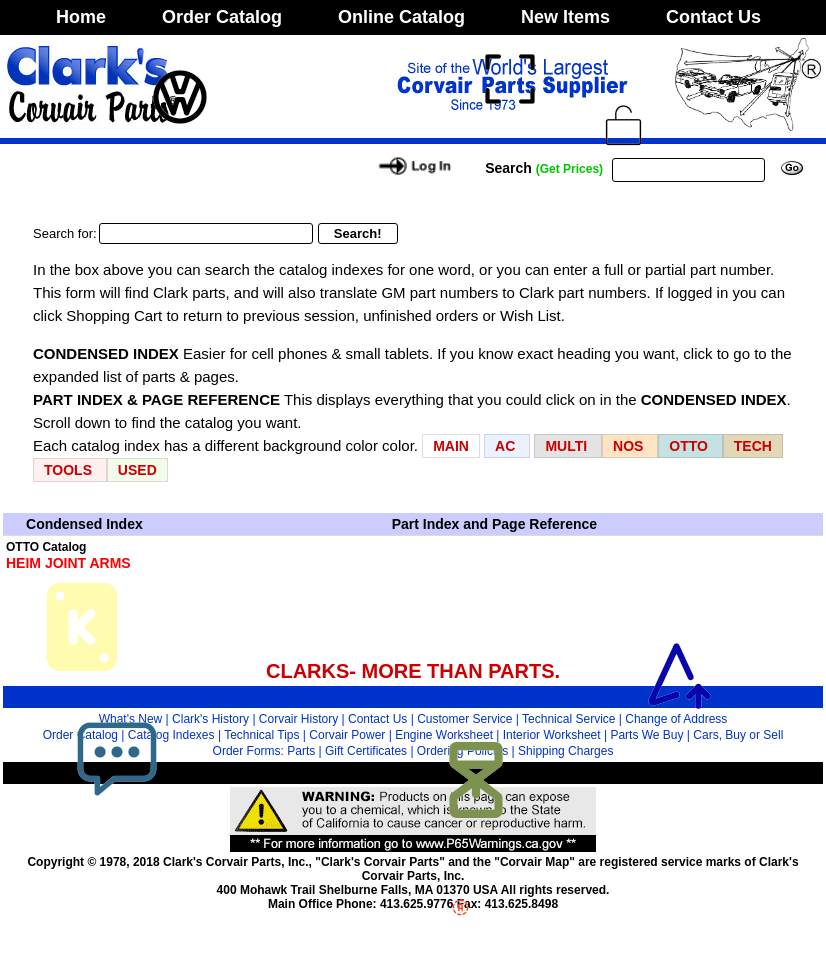  What do you see at coordinates (82, 627) in the screenshot?
I see `king playing card in a card game app` at bounding box center [82, 627].